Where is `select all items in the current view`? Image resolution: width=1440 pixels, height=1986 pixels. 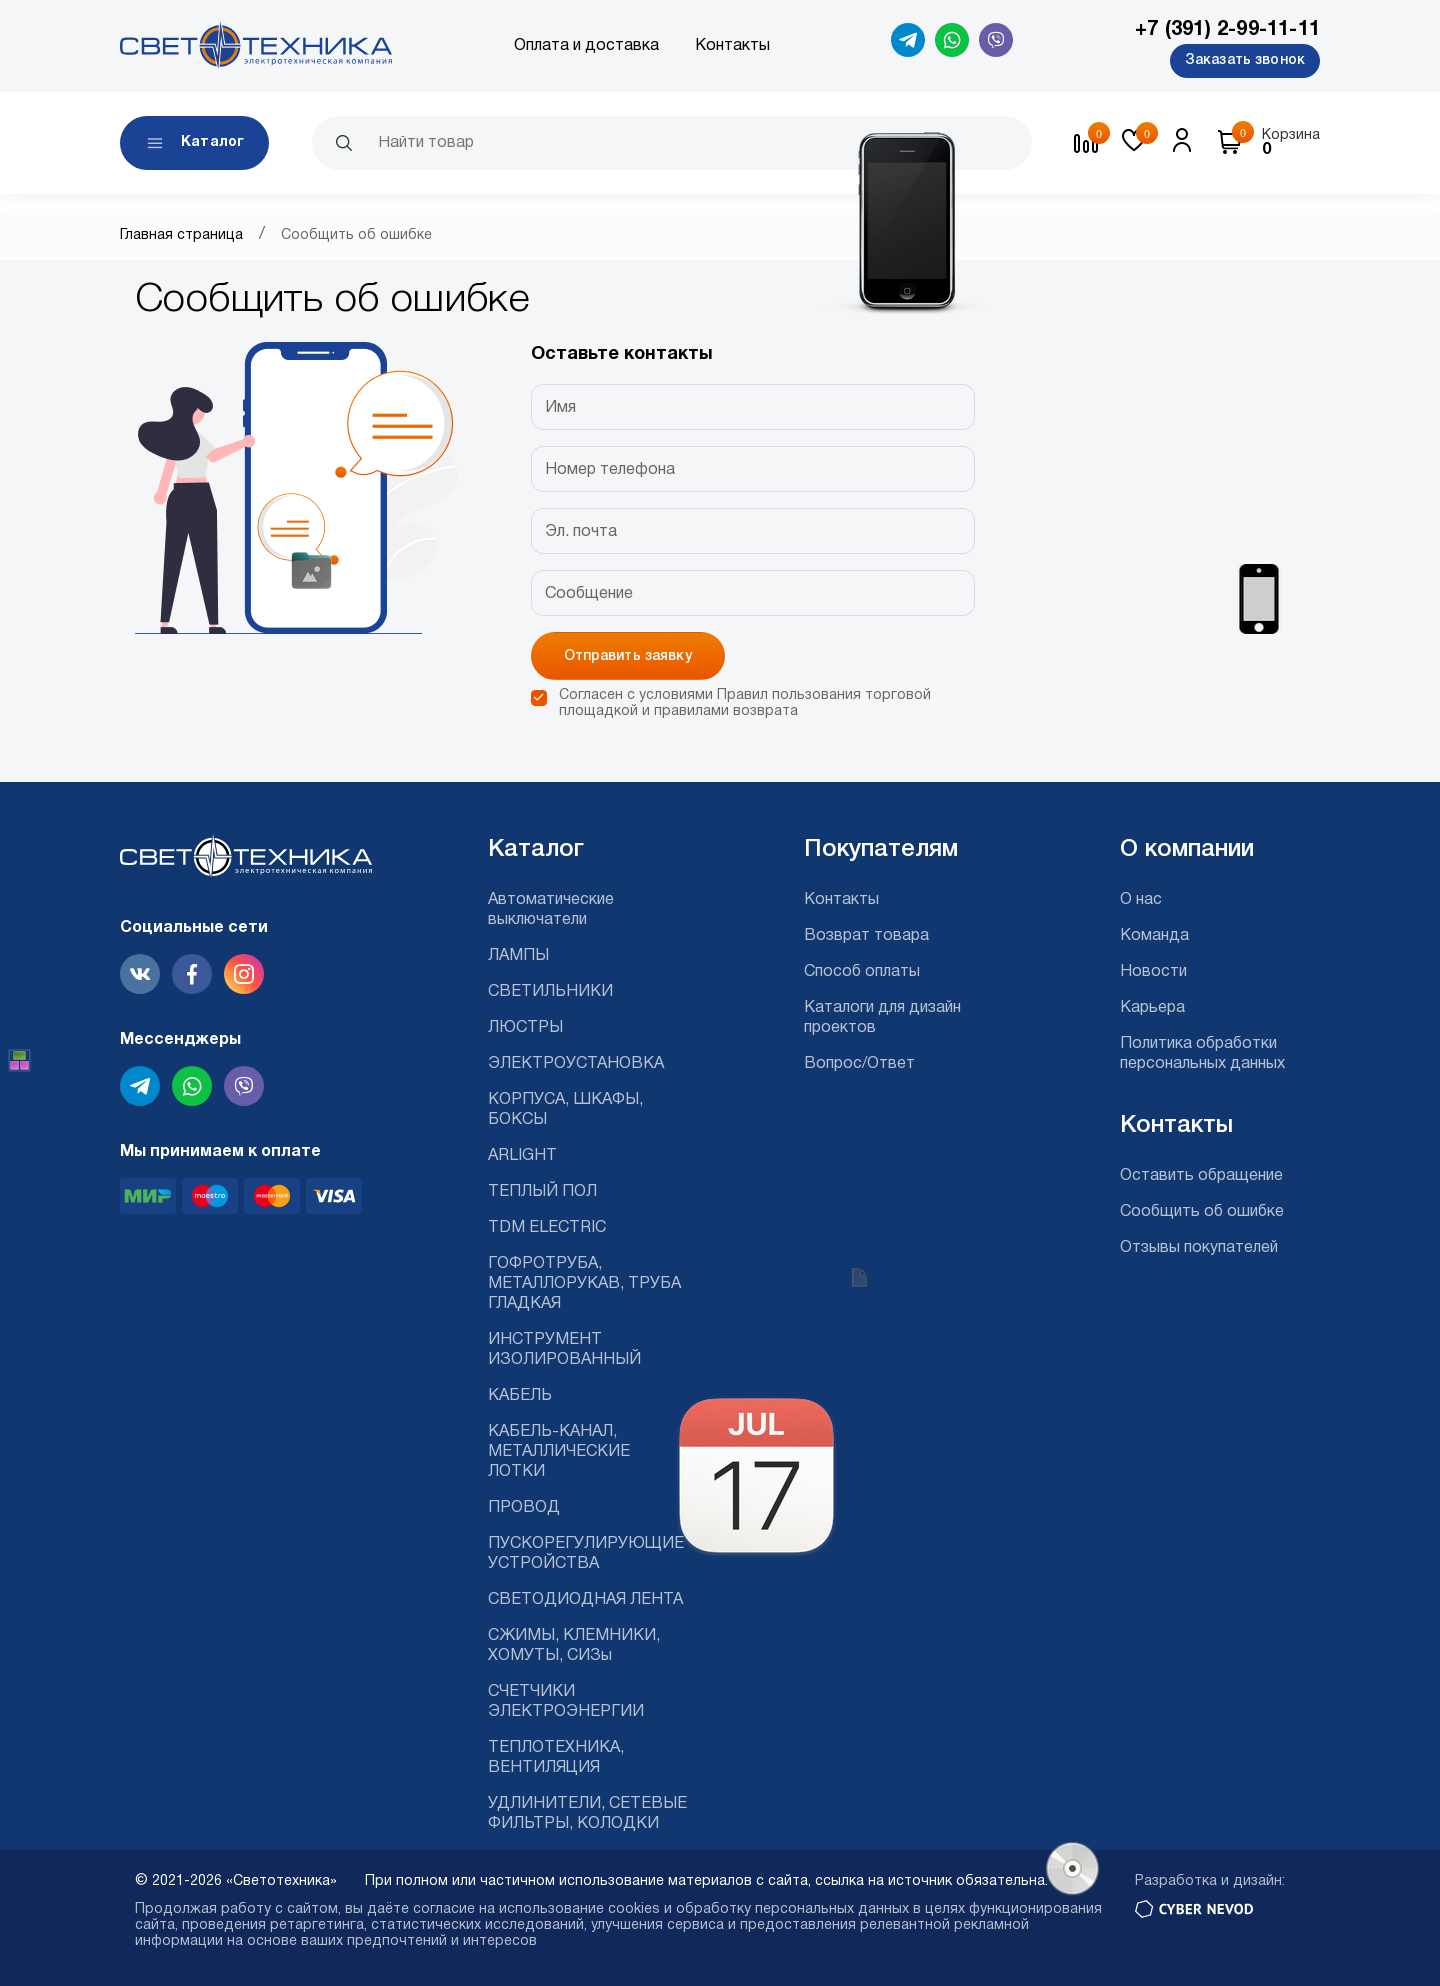
select all items in the current view is located at coordinates (19, 1060).